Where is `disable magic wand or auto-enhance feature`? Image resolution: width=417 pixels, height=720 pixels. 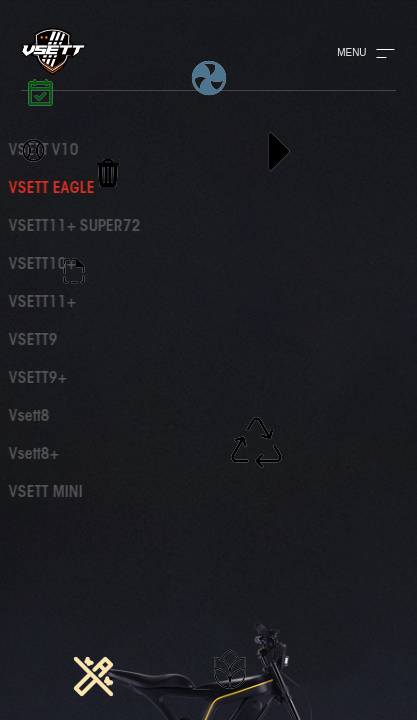
disable magic wand or auto-enhance feature is located at coordinates (93, 676).